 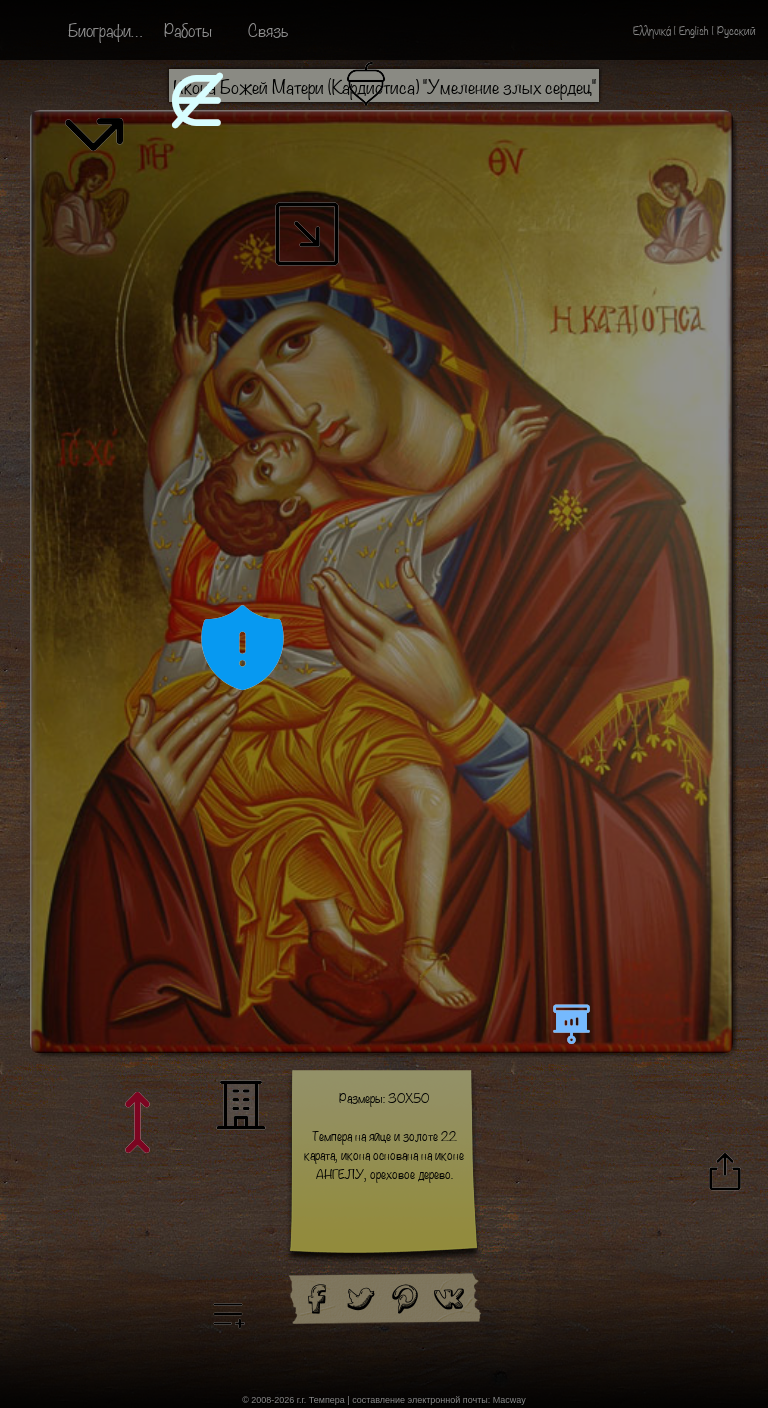 I want to click on navigate to the bottom-right section, so click(x=307, y=234).